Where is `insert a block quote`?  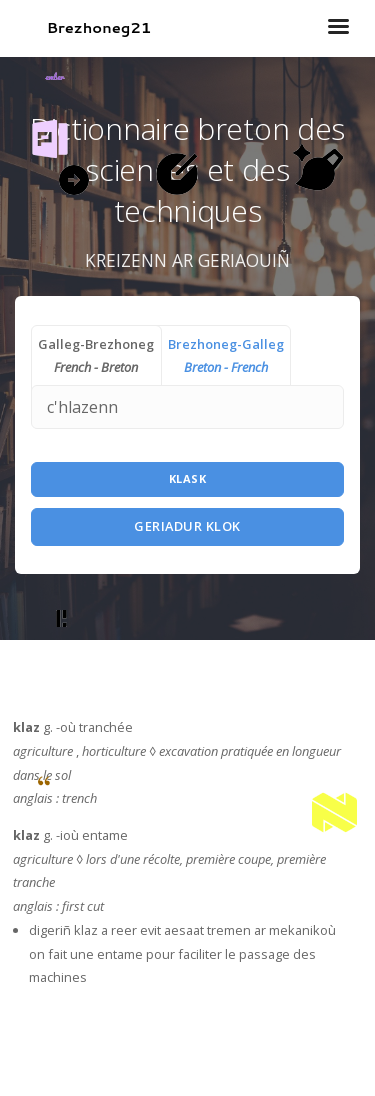
insert a block quote is located at coordinates (44, 781).